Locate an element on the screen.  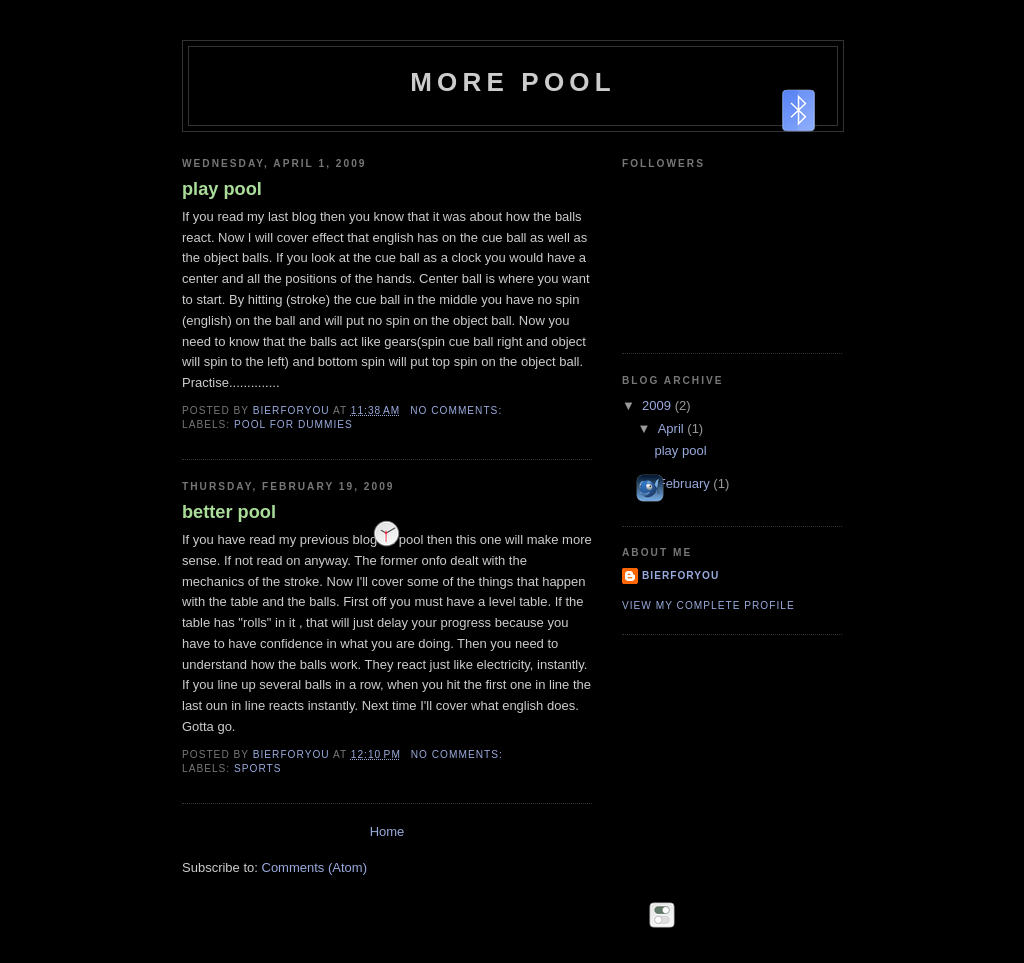
open bluefish text editor is located at coordinates (650, 488).